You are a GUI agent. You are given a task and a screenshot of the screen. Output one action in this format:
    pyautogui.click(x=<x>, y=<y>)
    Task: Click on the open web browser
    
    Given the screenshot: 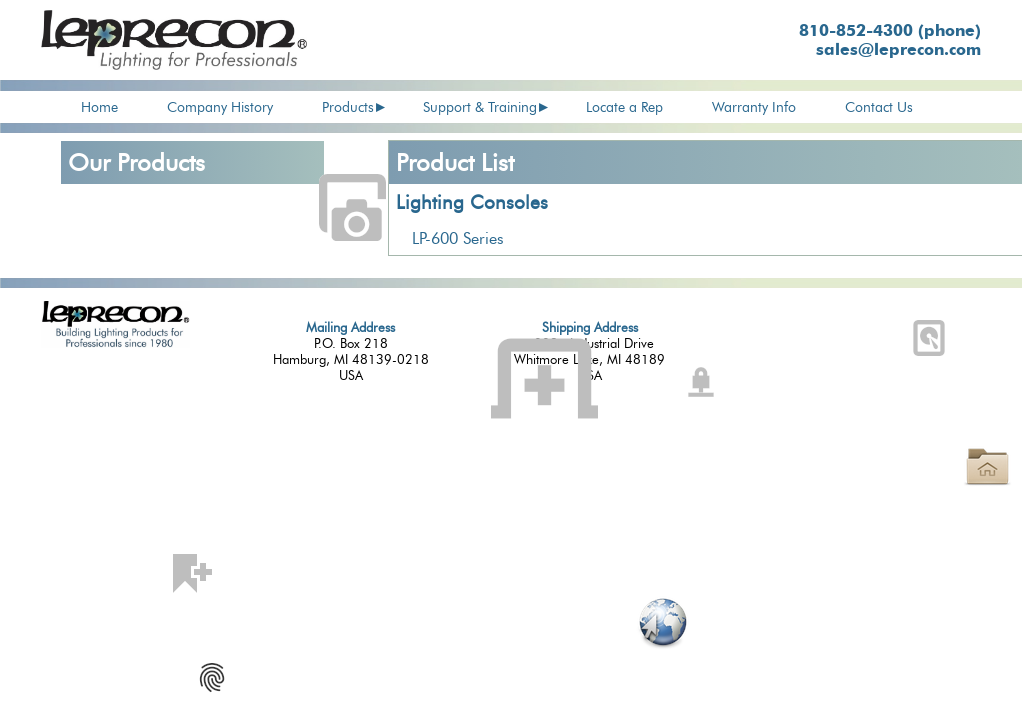 What is the action you would take?
    pyautogui.click(x=663, y=622)
    